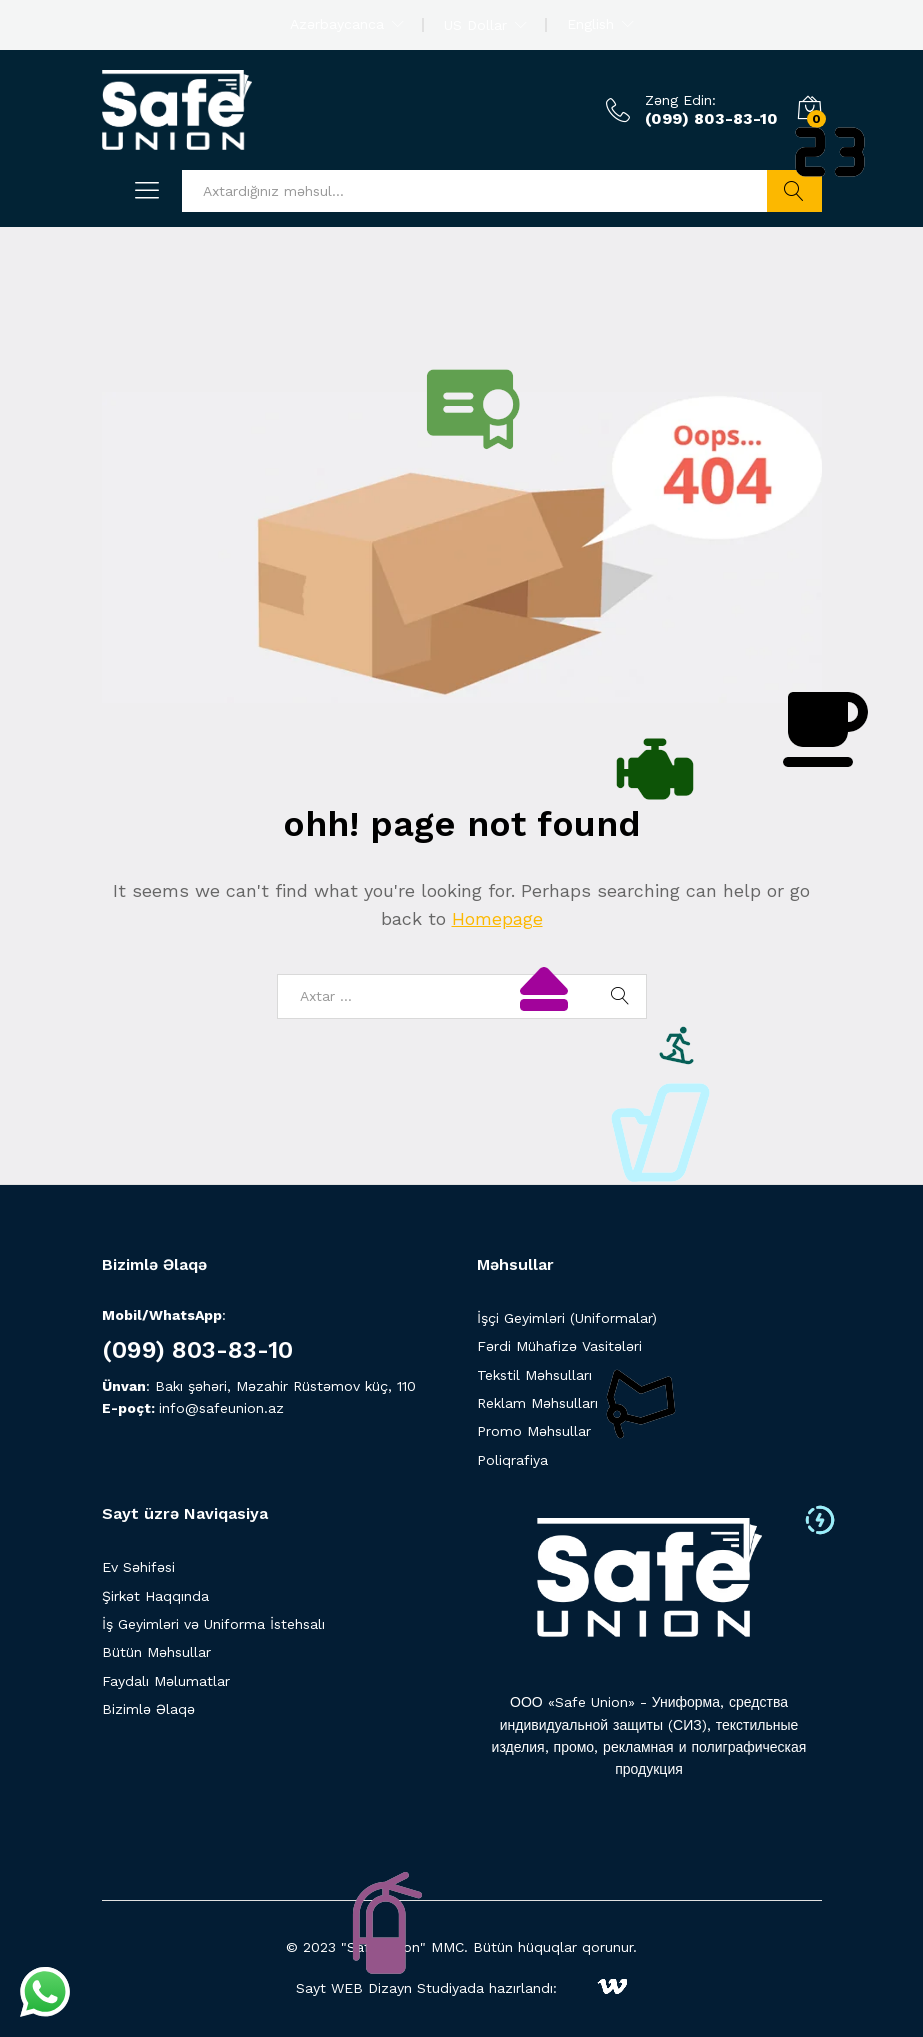 The width and height of the screenshot is (923, 2037). I want to click on view certificate or credential details, so click(470, 406).